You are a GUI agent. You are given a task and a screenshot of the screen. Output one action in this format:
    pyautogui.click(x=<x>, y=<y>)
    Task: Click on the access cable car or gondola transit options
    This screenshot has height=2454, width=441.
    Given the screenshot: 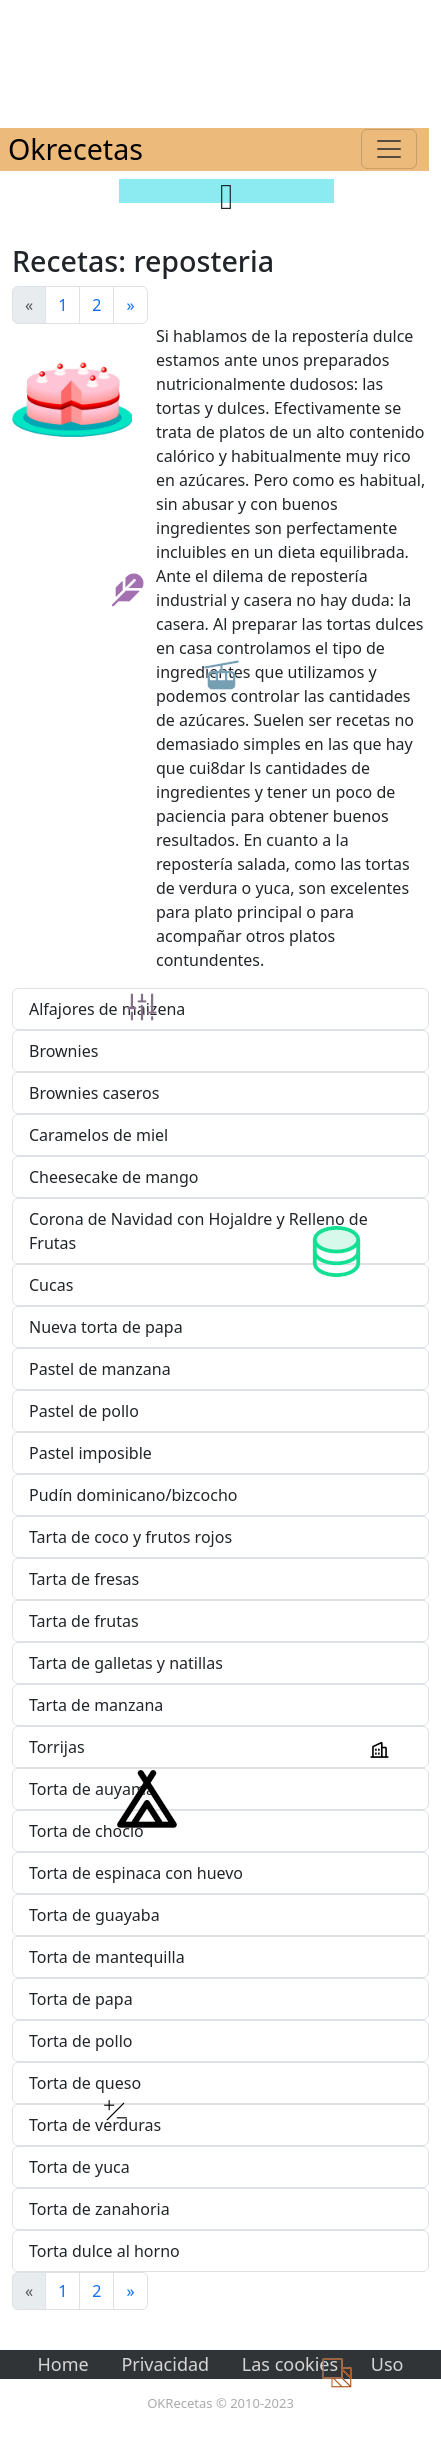 What is the action you would take?
    pyautogui.click(x=221, y=675)
    